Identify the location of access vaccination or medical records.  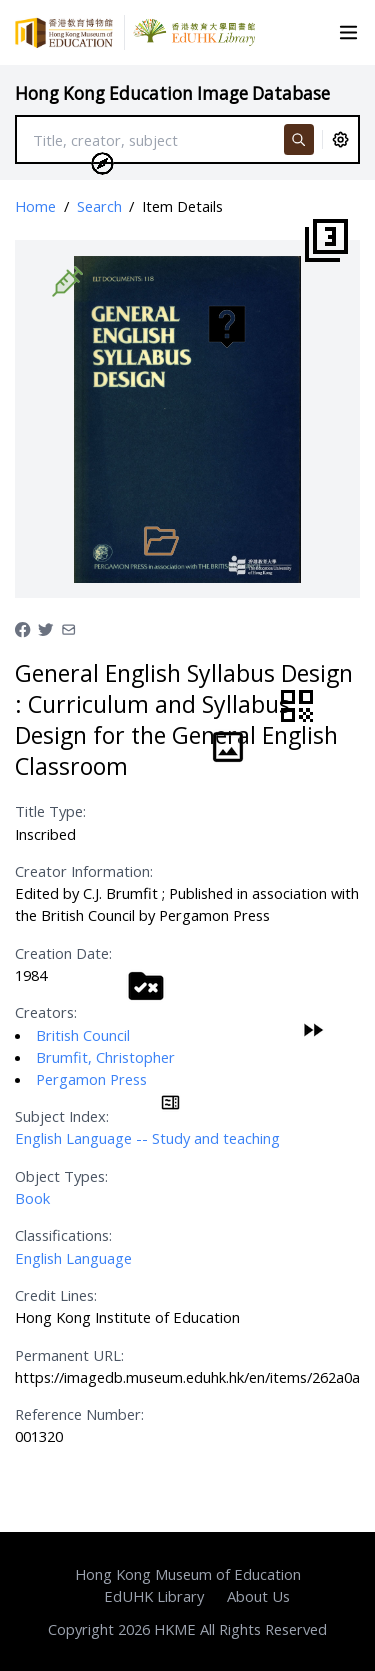
(67, 281).